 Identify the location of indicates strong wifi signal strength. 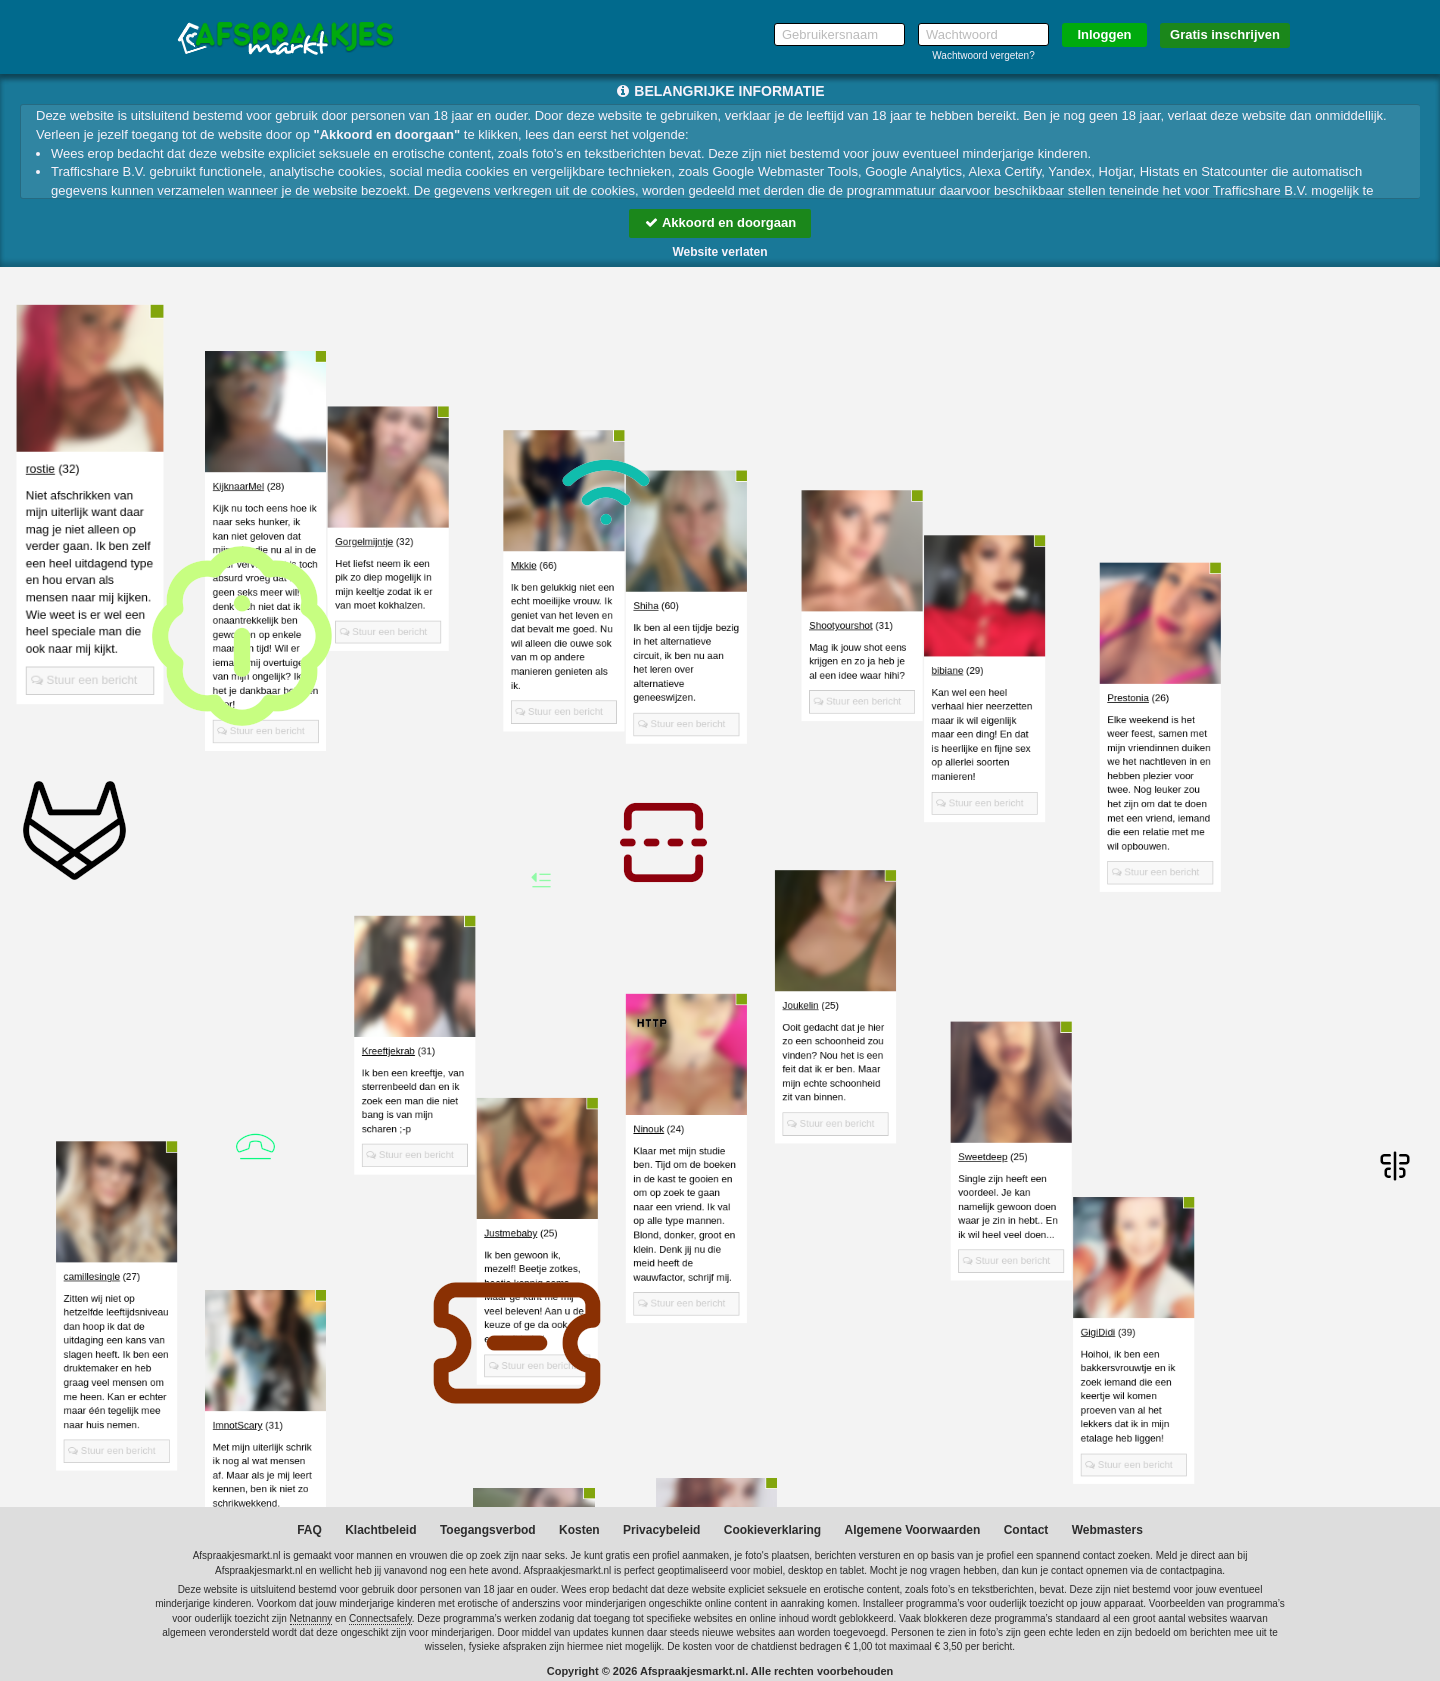
(606, 476).